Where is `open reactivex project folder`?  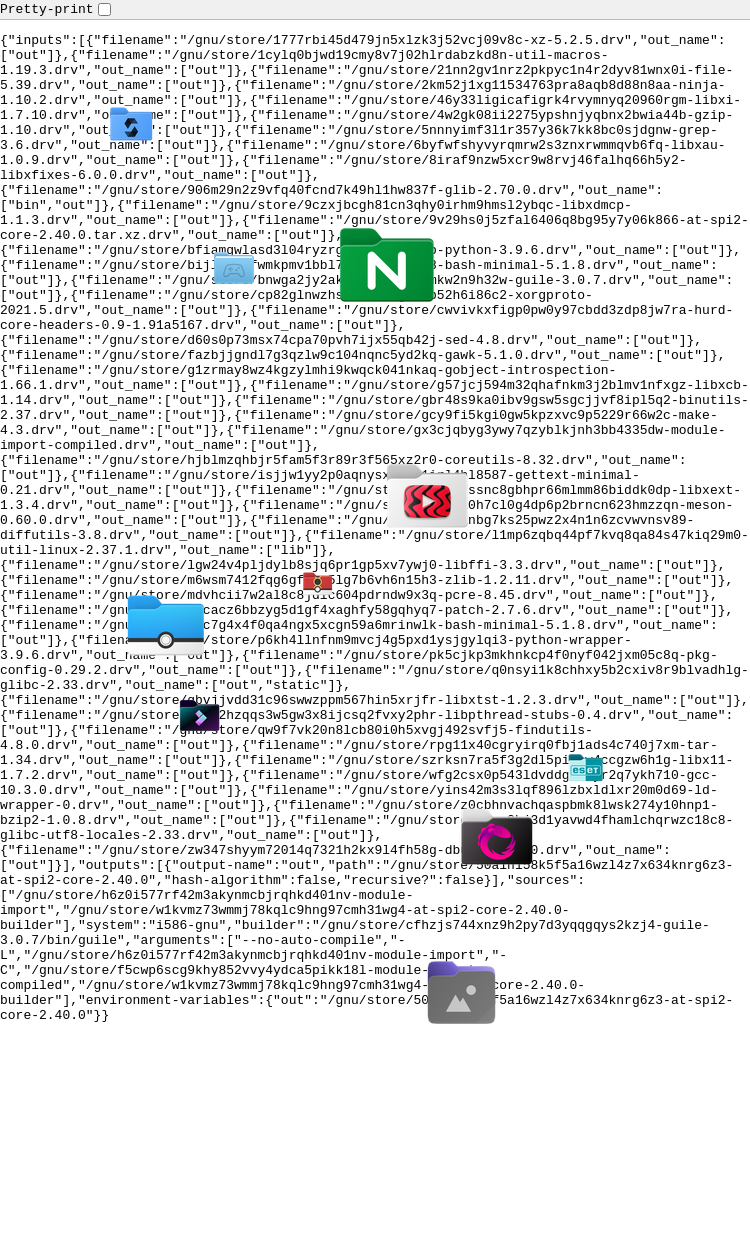 open reactivex project folder is located at coordinates (496, 838).